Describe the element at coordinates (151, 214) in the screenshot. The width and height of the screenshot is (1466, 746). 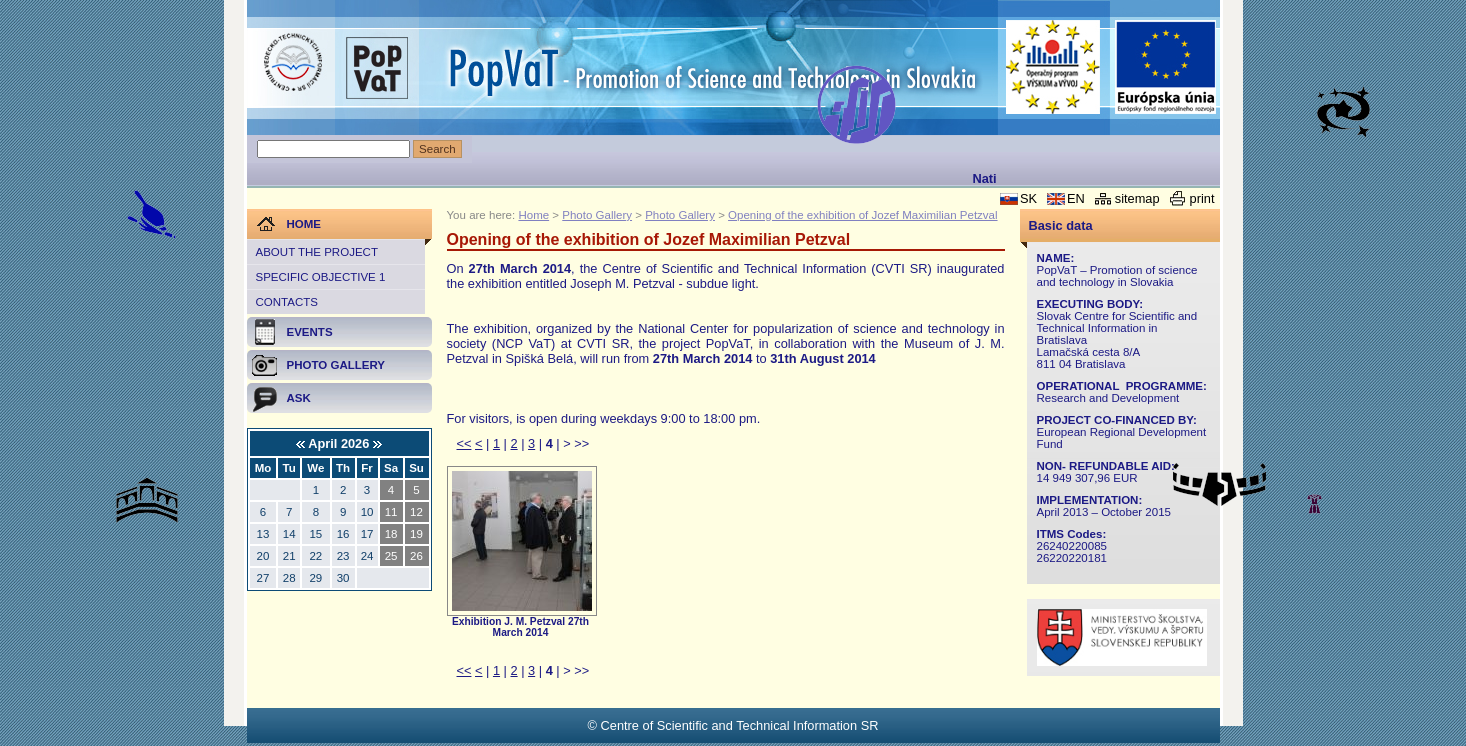
I see `craft or upgrade items at the forge` at that location.